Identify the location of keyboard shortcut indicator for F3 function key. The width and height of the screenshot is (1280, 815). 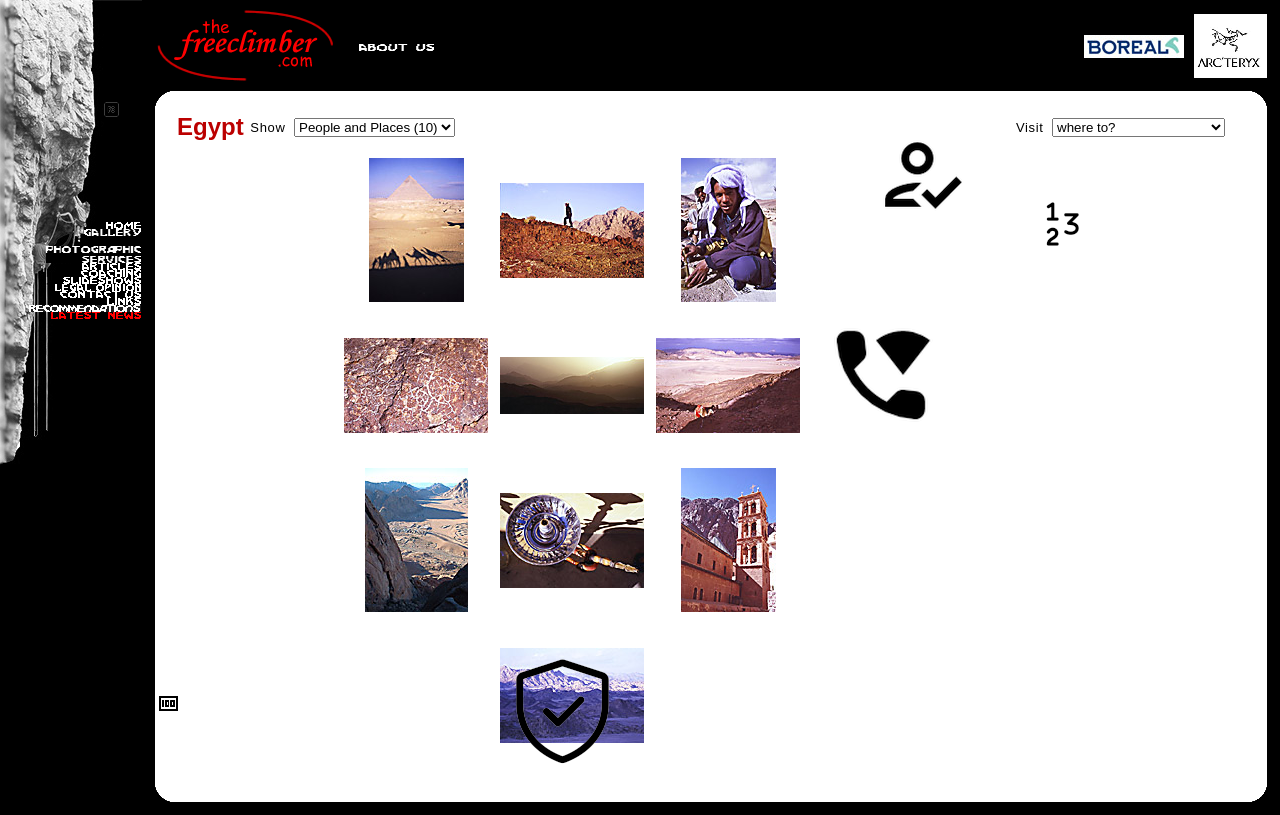
(111, 109).